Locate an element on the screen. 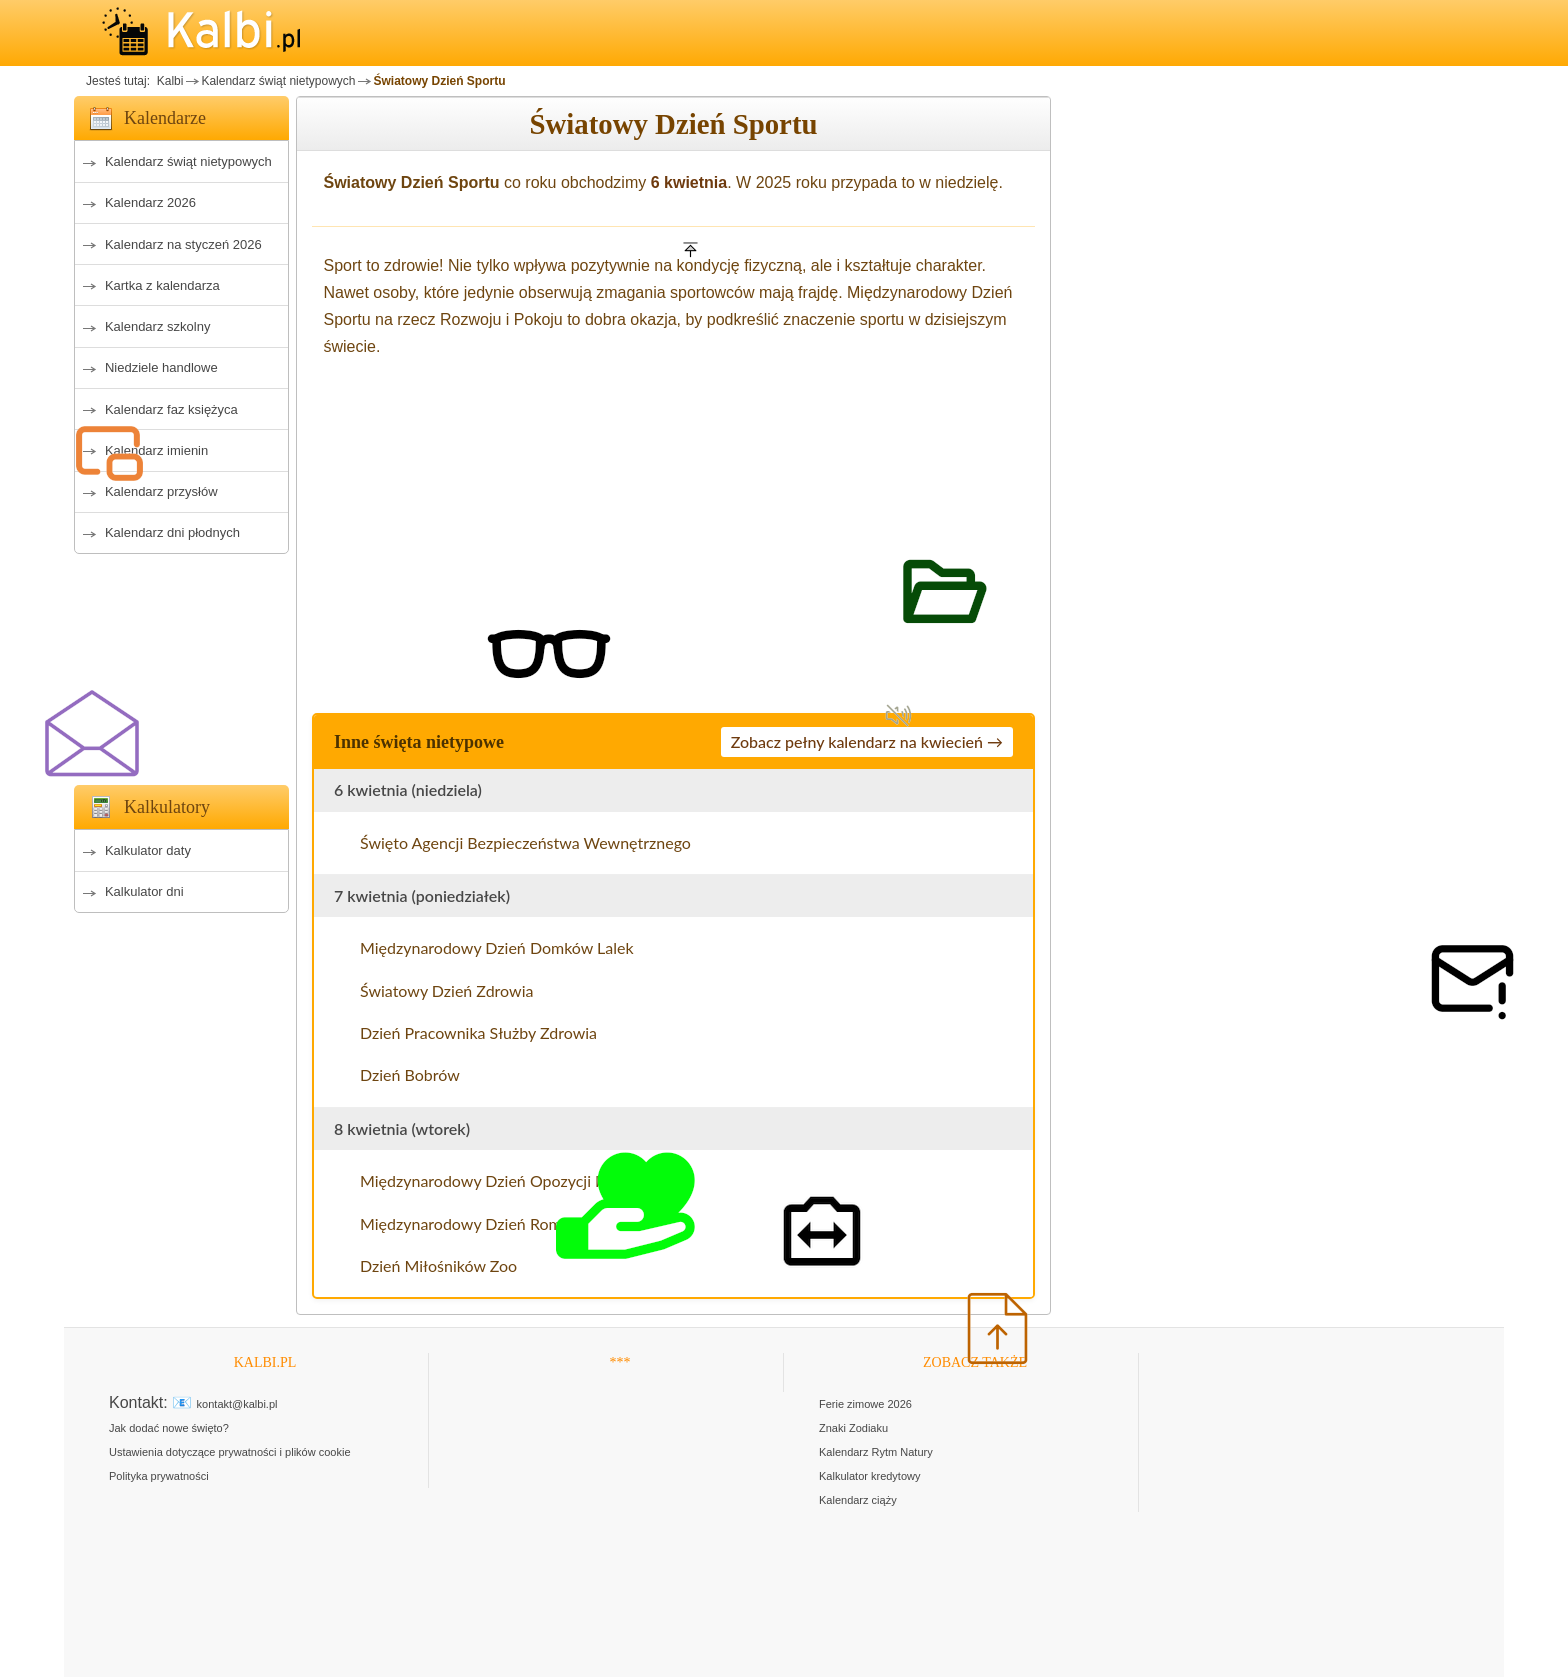 This screenshot has height=1677, width=1568. indicates a problem with an email or message is located at coordinates (1472, 978).